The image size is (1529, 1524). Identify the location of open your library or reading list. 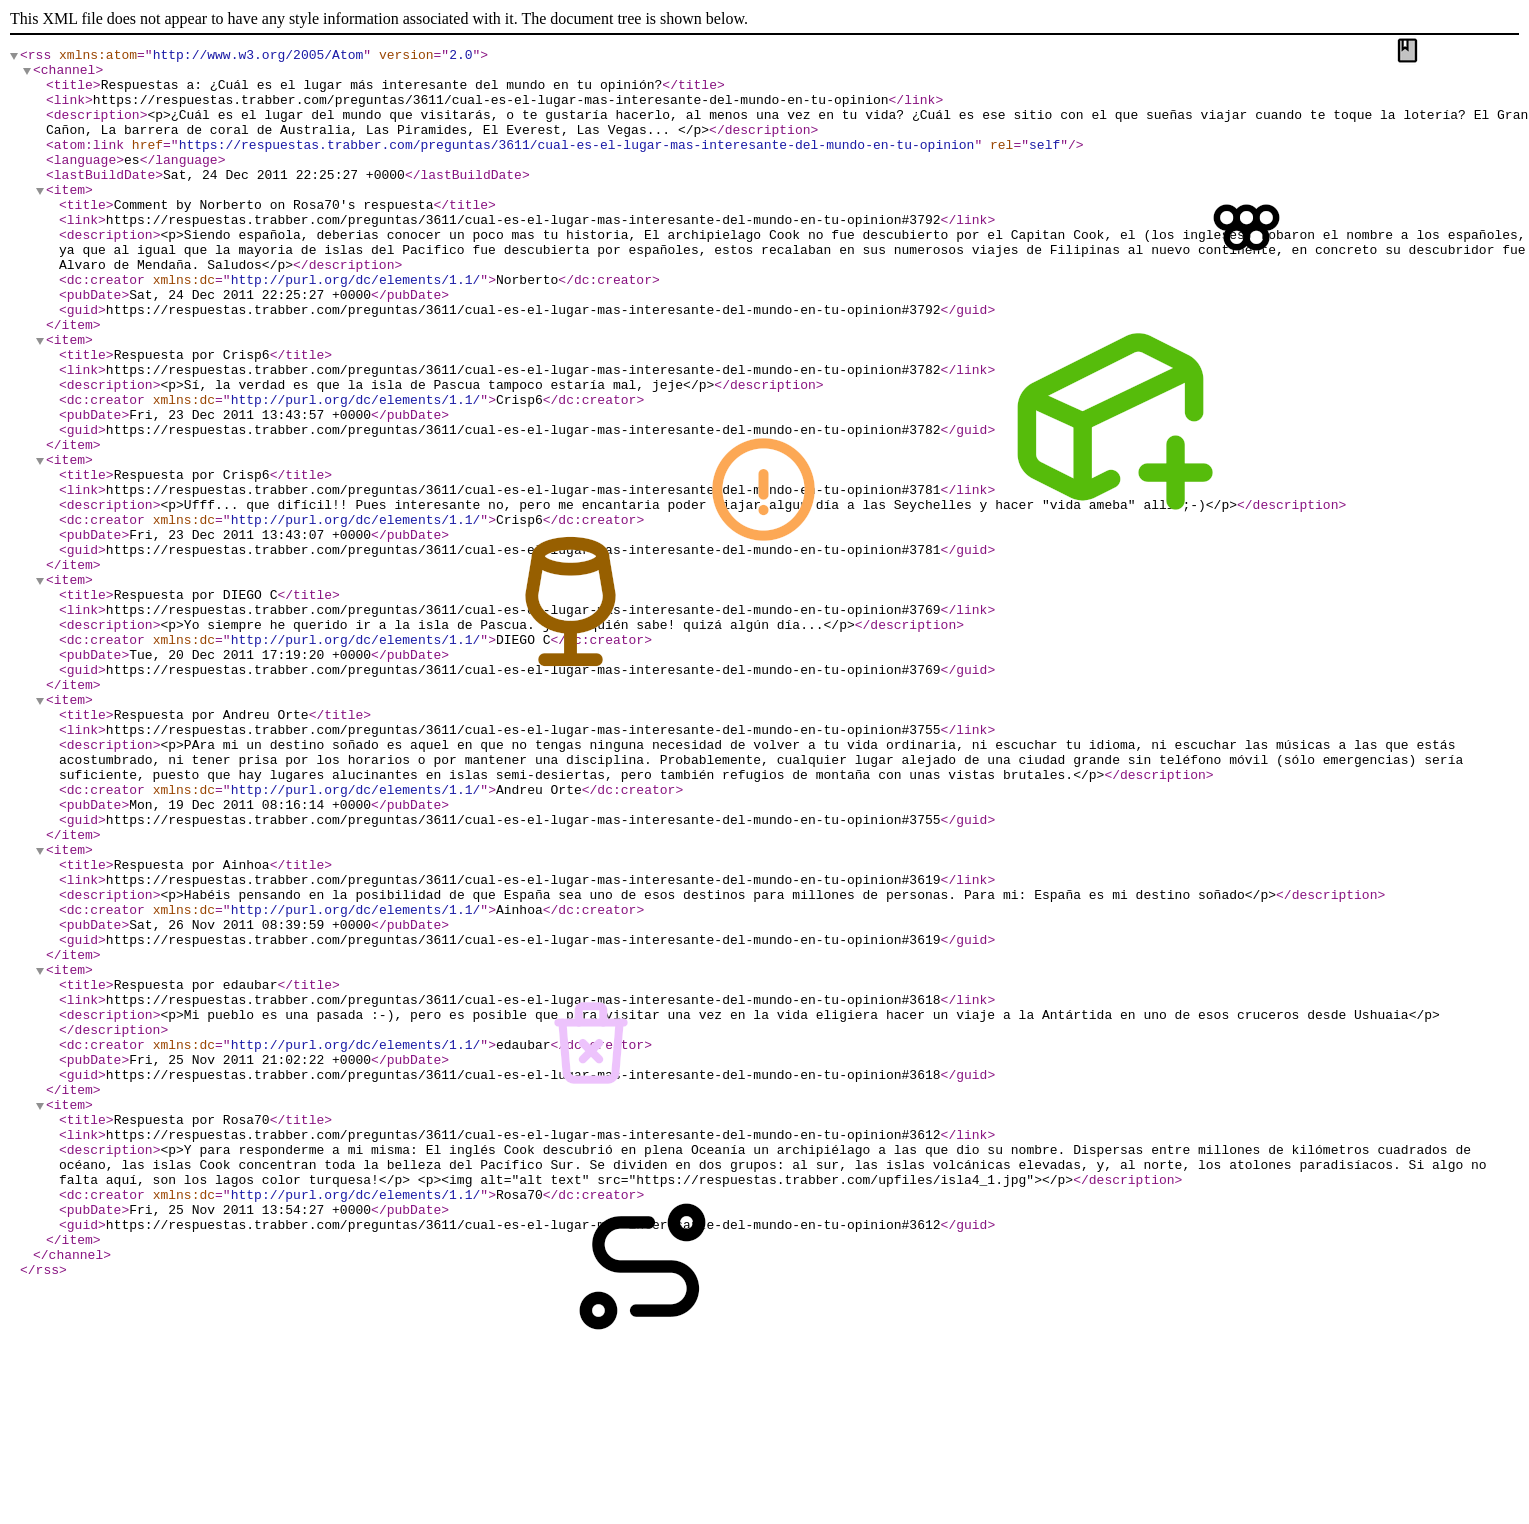
(1407, 50).